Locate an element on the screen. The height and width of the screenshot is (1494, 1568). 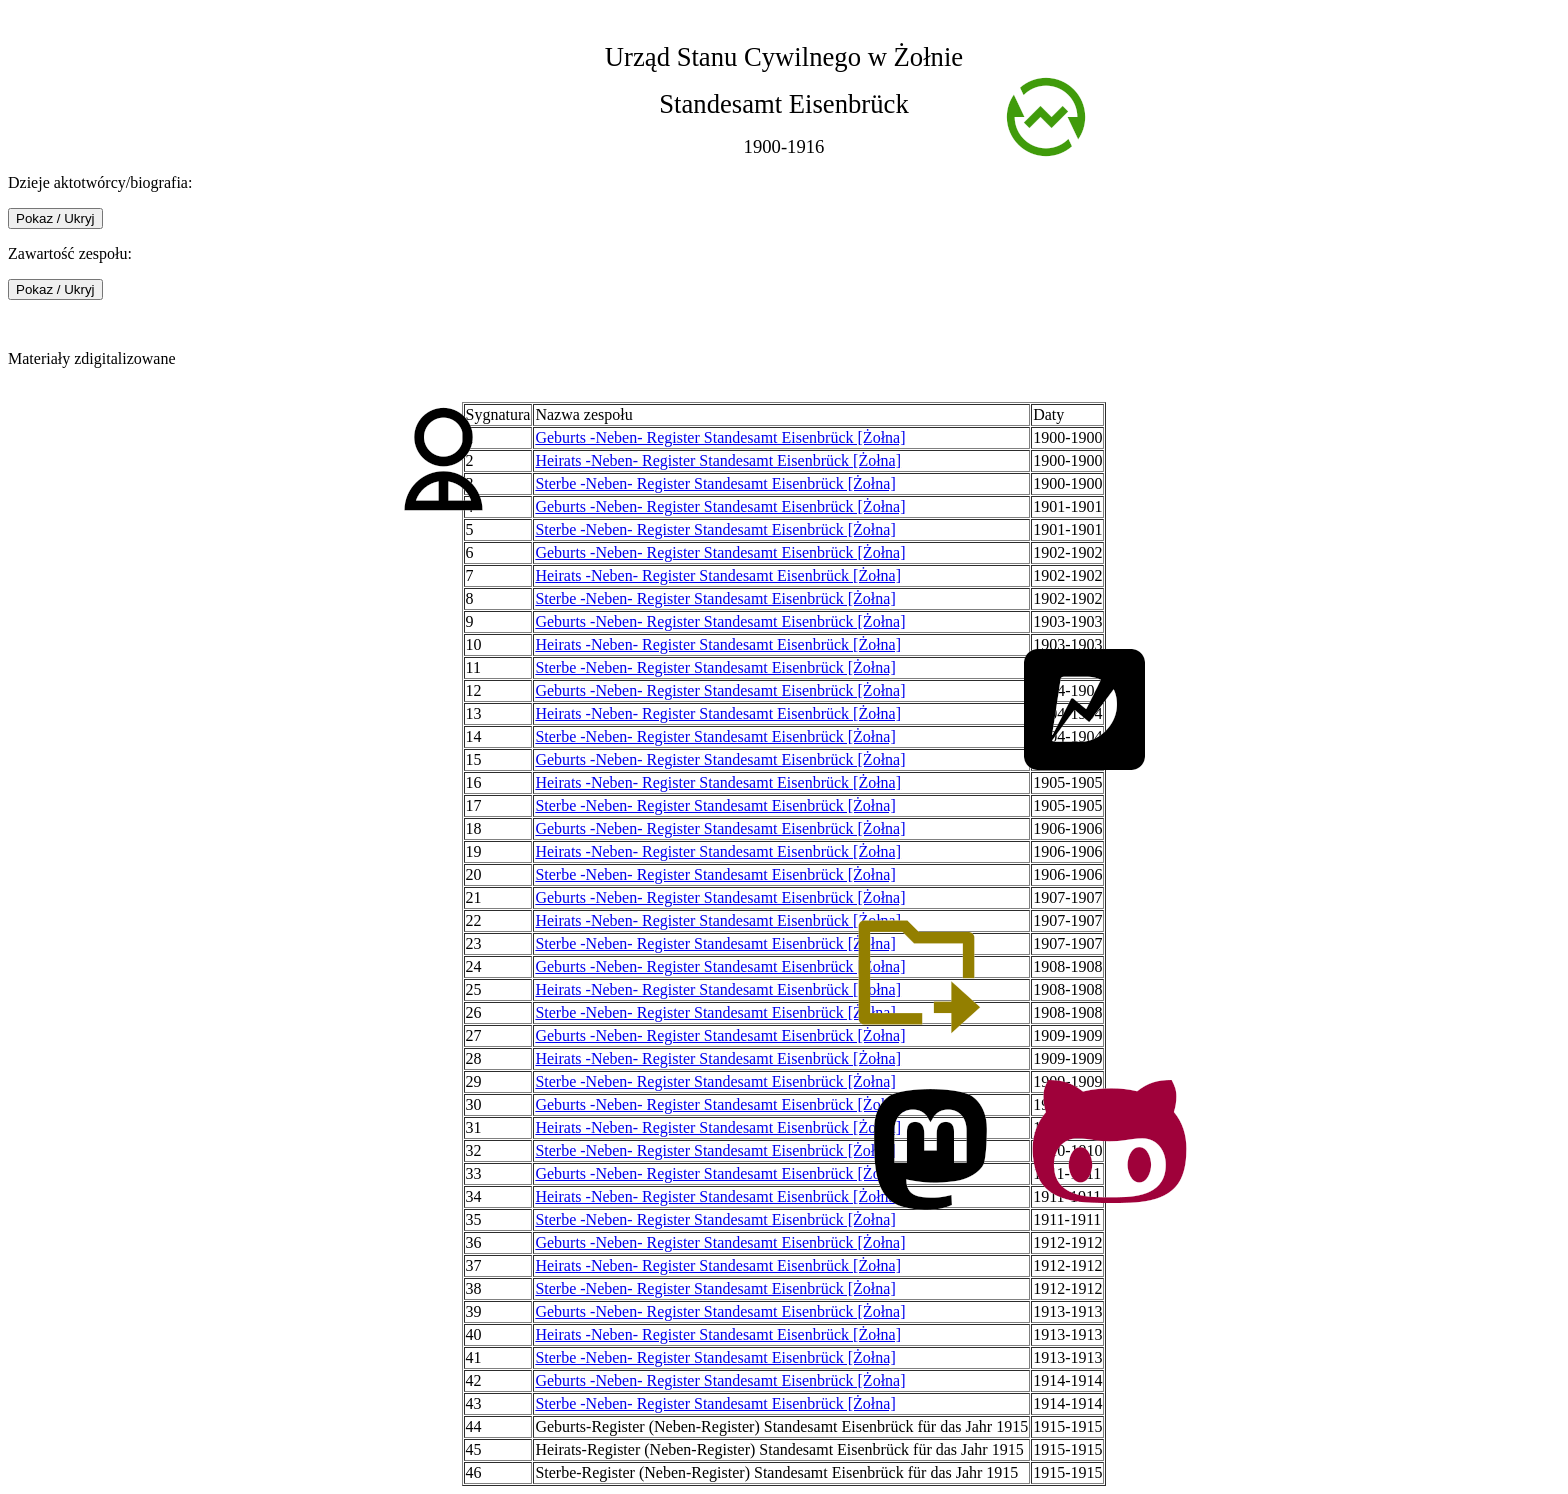
open Mastodon app is located at coordinates (928, 1149).